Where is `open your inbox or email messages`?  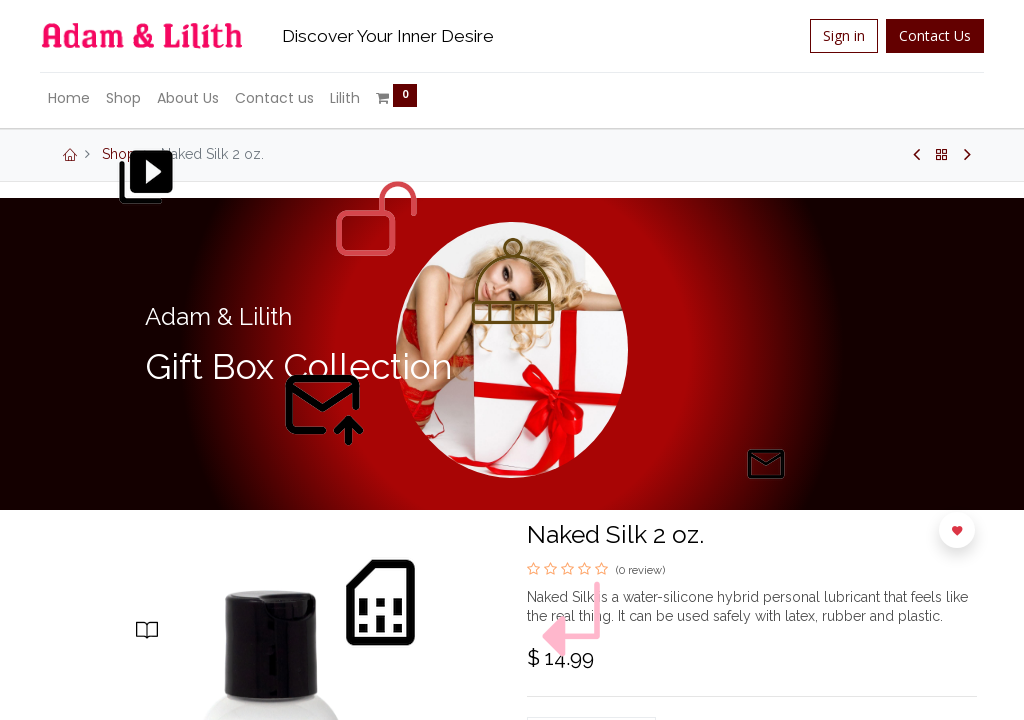
open your inbox or email messages is located at coordinates (766, 464).